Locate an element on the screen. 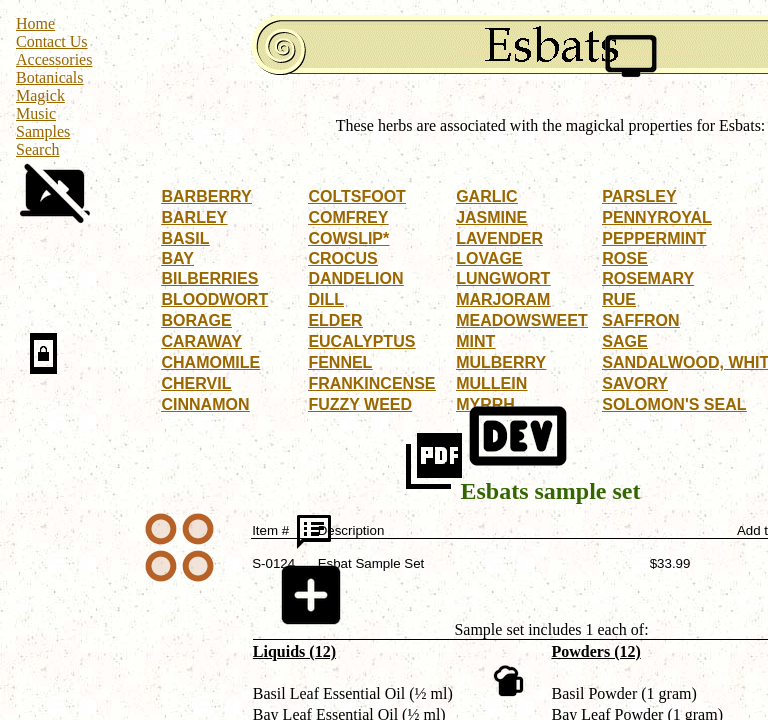  save or export as PDF is located at coordinates (434, 461).